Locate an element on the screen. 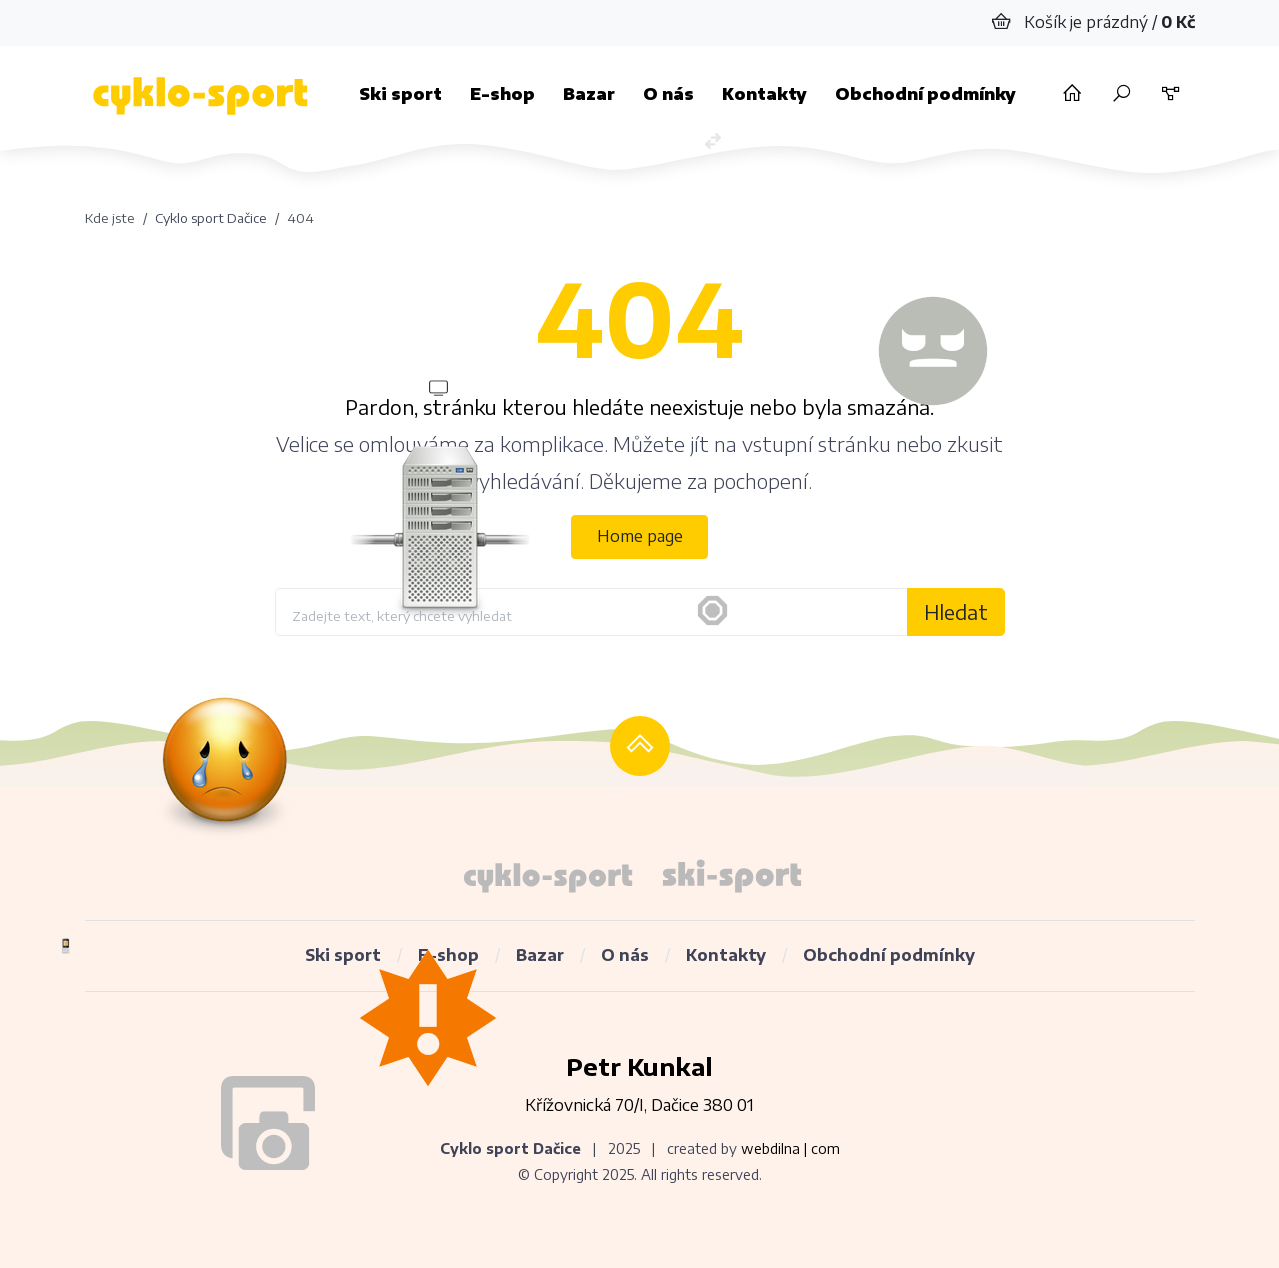 This screenshot has width=1279, height=1268. indicates sadness or disappointment in a reaction is located at coordinates (225, 765).